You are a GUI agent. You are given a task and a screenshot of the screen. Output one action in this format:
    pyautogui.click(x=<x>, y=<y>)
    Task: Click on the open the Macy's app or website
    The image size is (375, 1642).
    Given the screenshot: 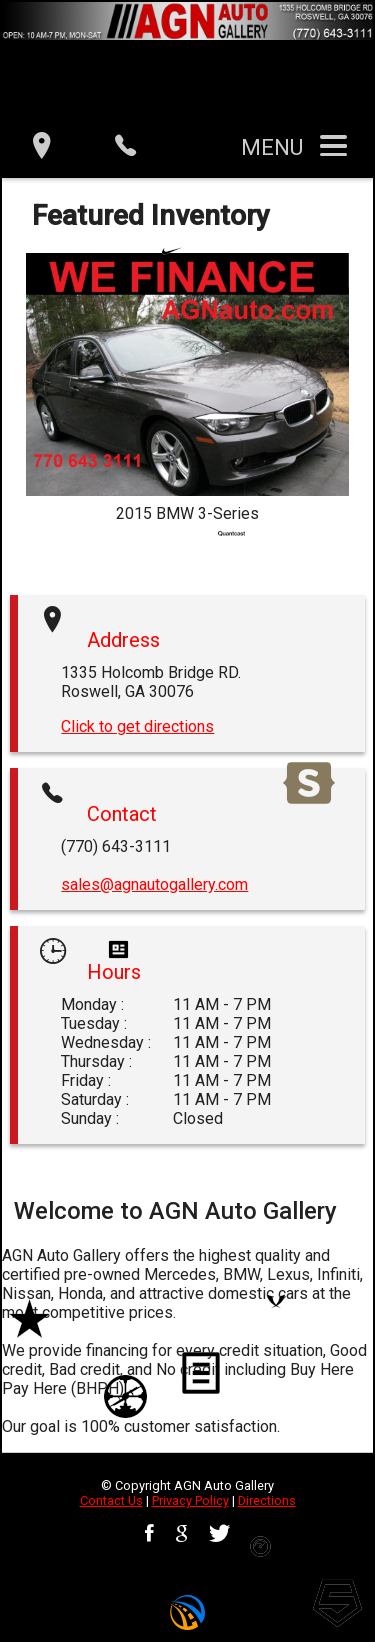 What is the action you would take?
    pyautogui.click(x=29, y=1318)
    